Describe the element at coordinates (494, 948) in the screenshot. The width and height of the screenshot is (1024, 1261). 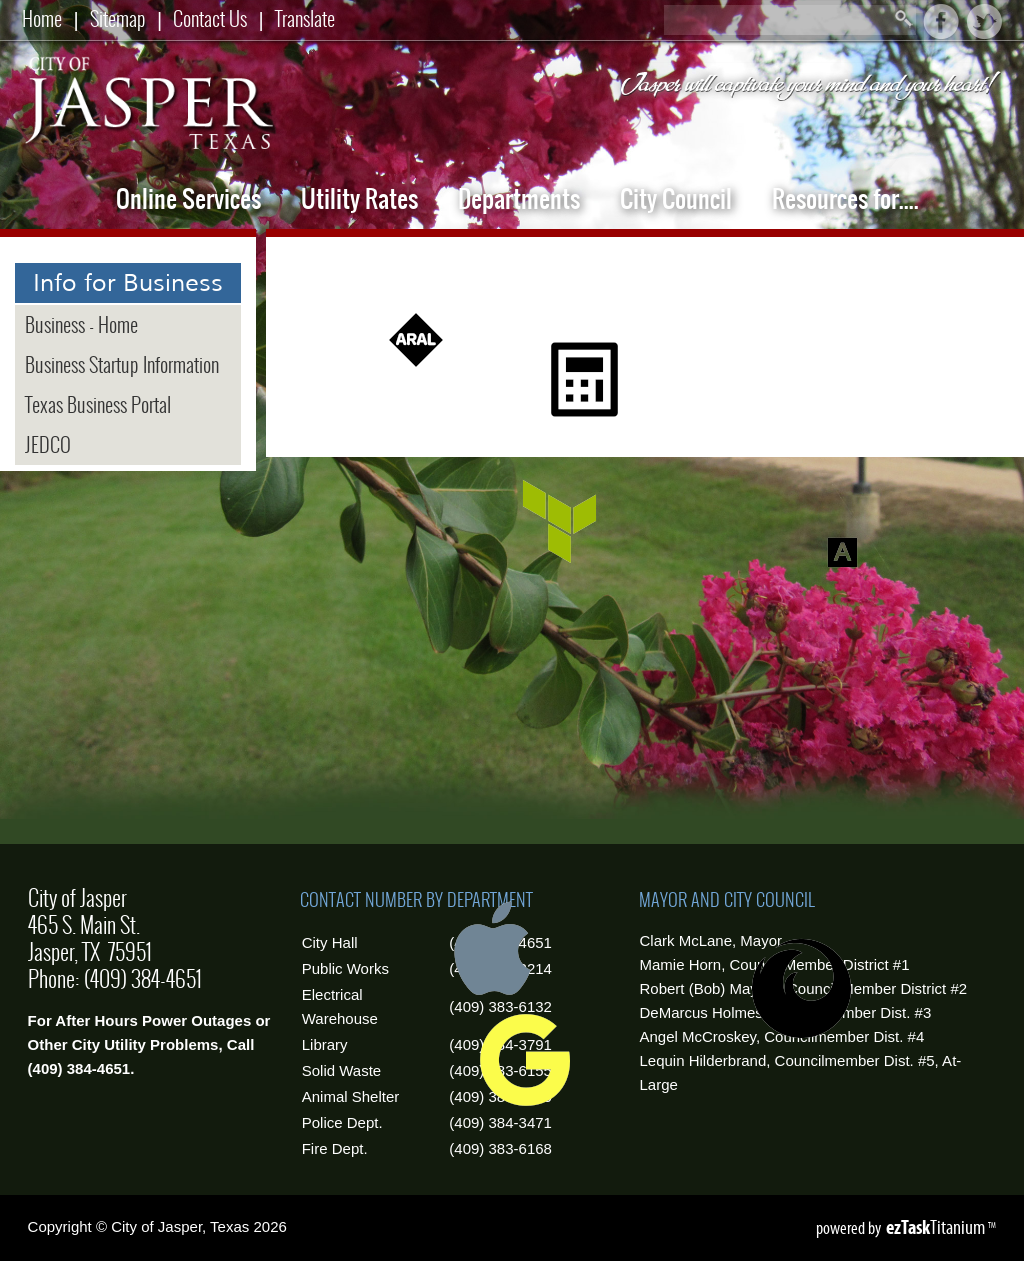
I see `Apple company logo` at that location.